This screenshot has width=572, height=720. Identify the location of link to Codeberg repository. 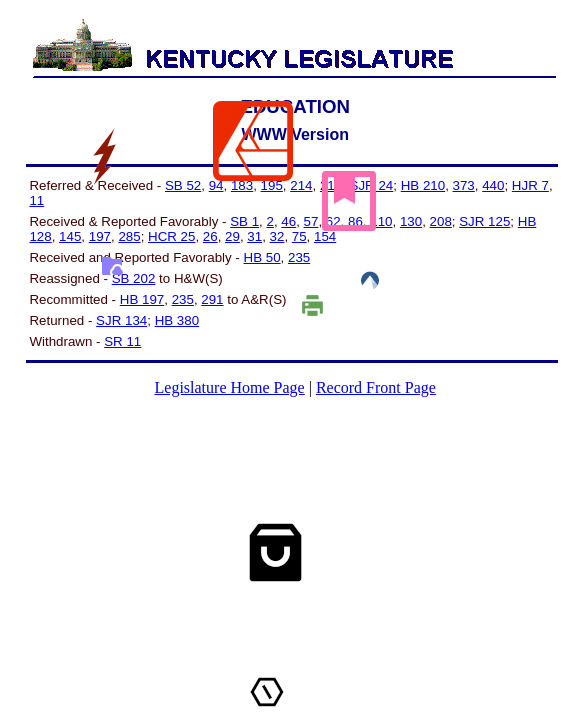
(370, 280).